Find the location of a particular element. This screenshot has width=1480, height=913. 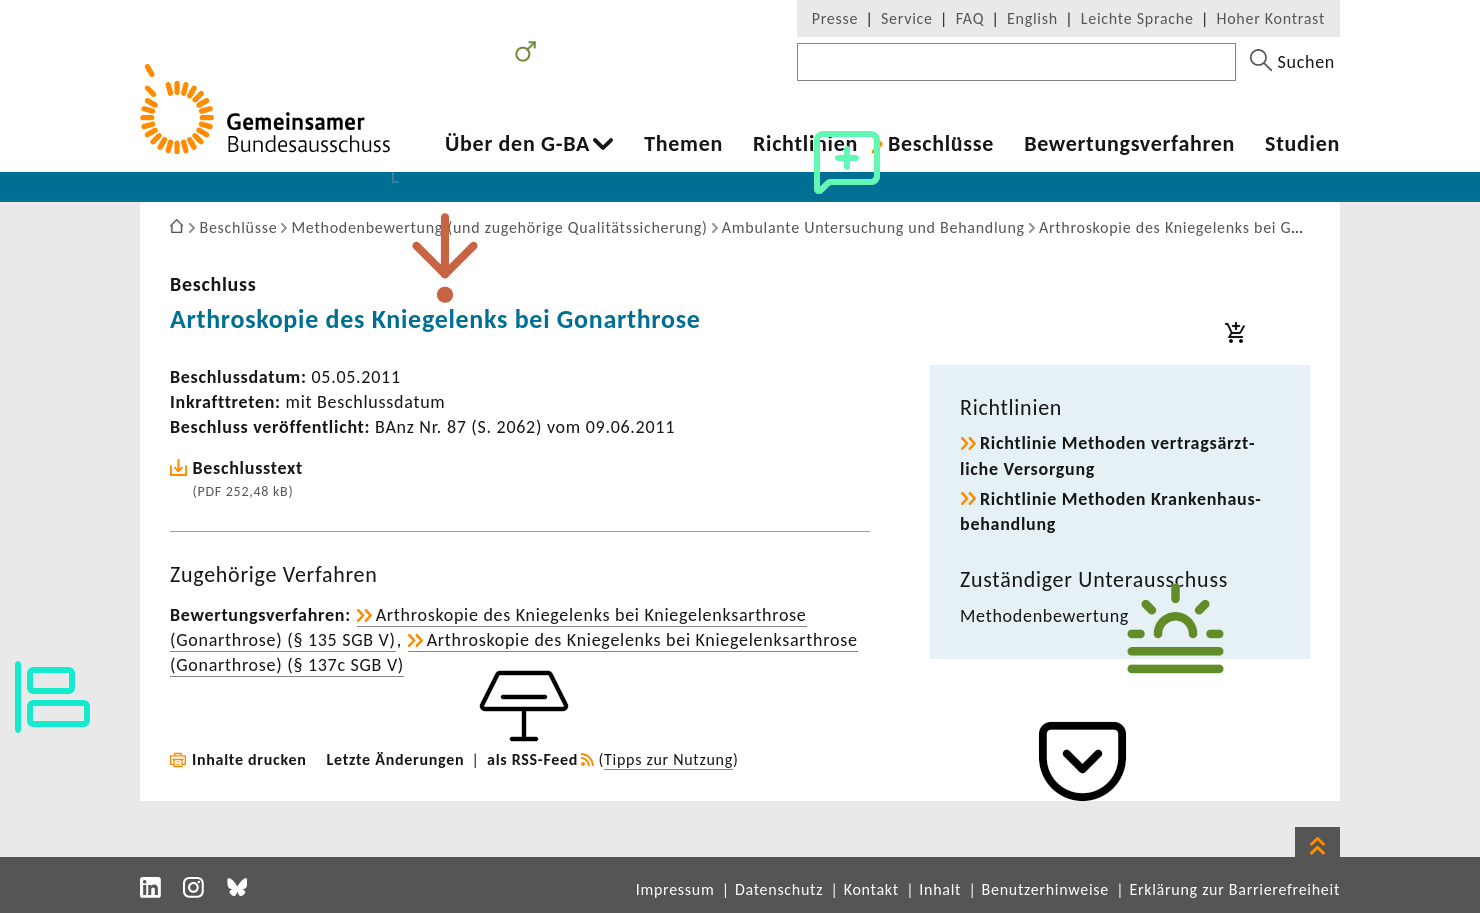

add item to shopping cart is located at coordinates (1236, 333).